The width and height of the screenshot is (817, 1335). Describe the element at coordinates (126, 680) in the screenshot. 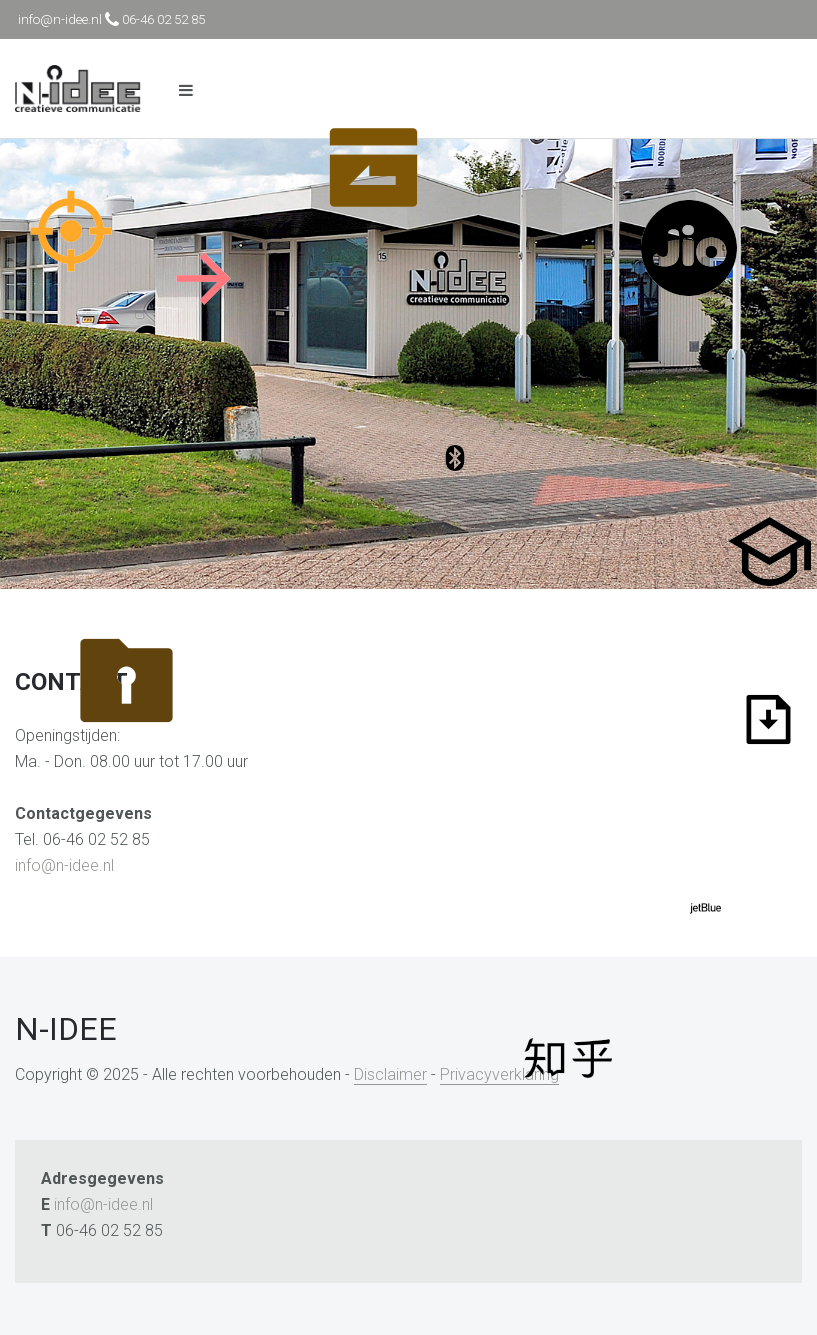

I see `access a password-protected folder` at that location.